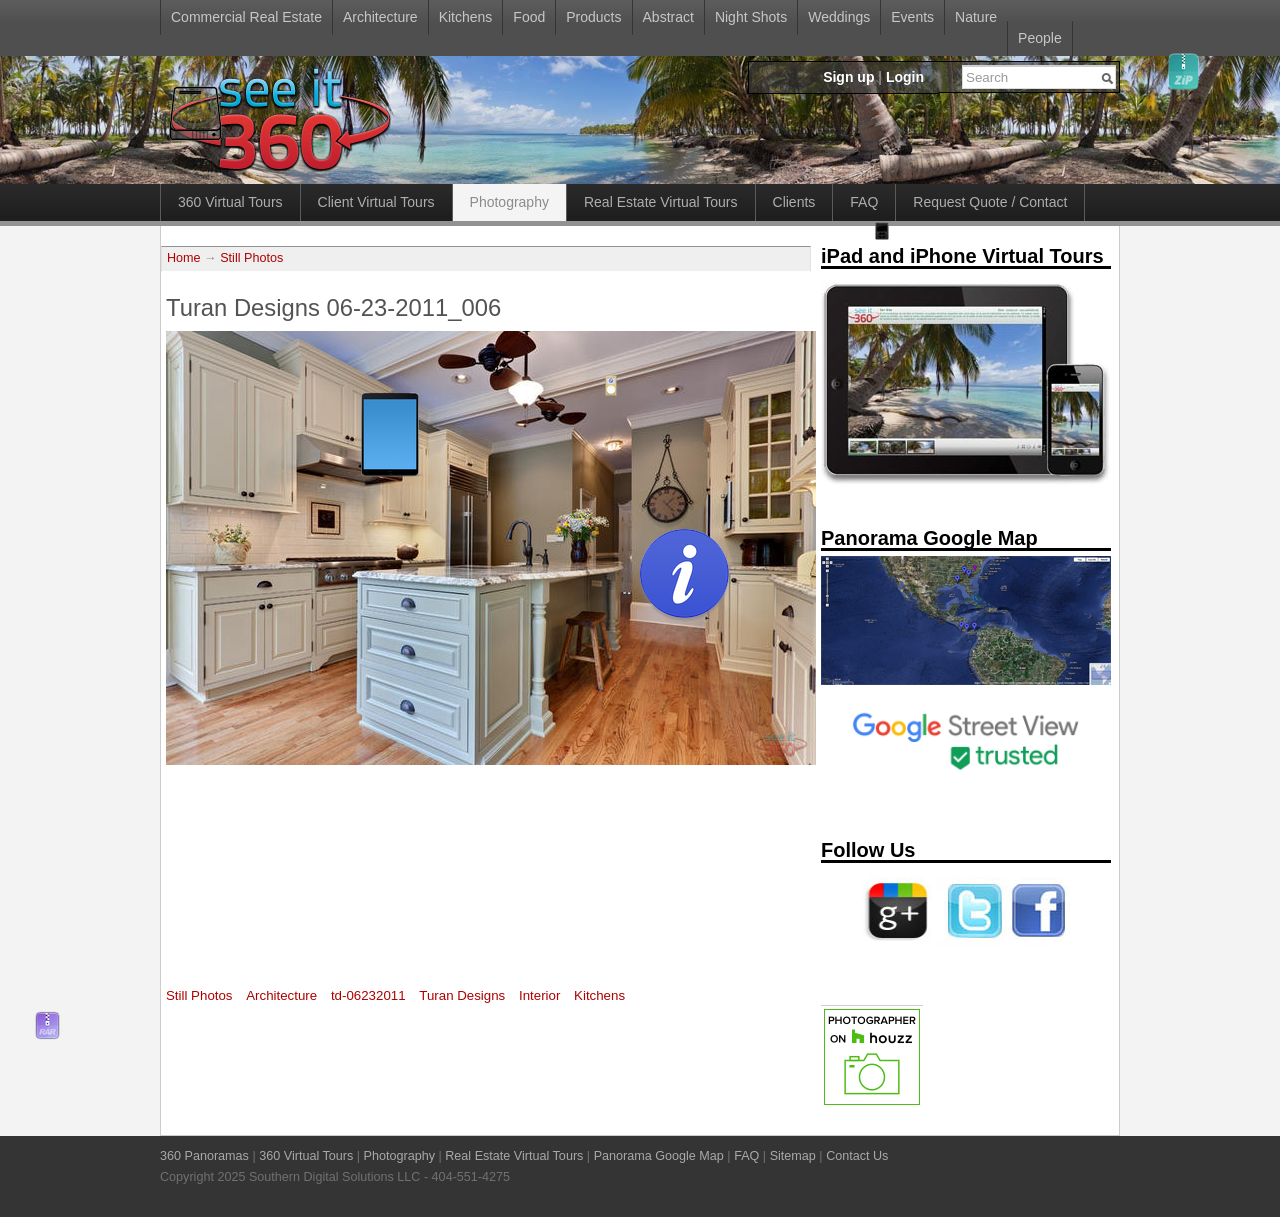 The height and width of the screenshot is (1217, 1280). Describe the element at coordinates (47, 1025) in the screenshot. I see `a compressed RAR archive file` at that location.